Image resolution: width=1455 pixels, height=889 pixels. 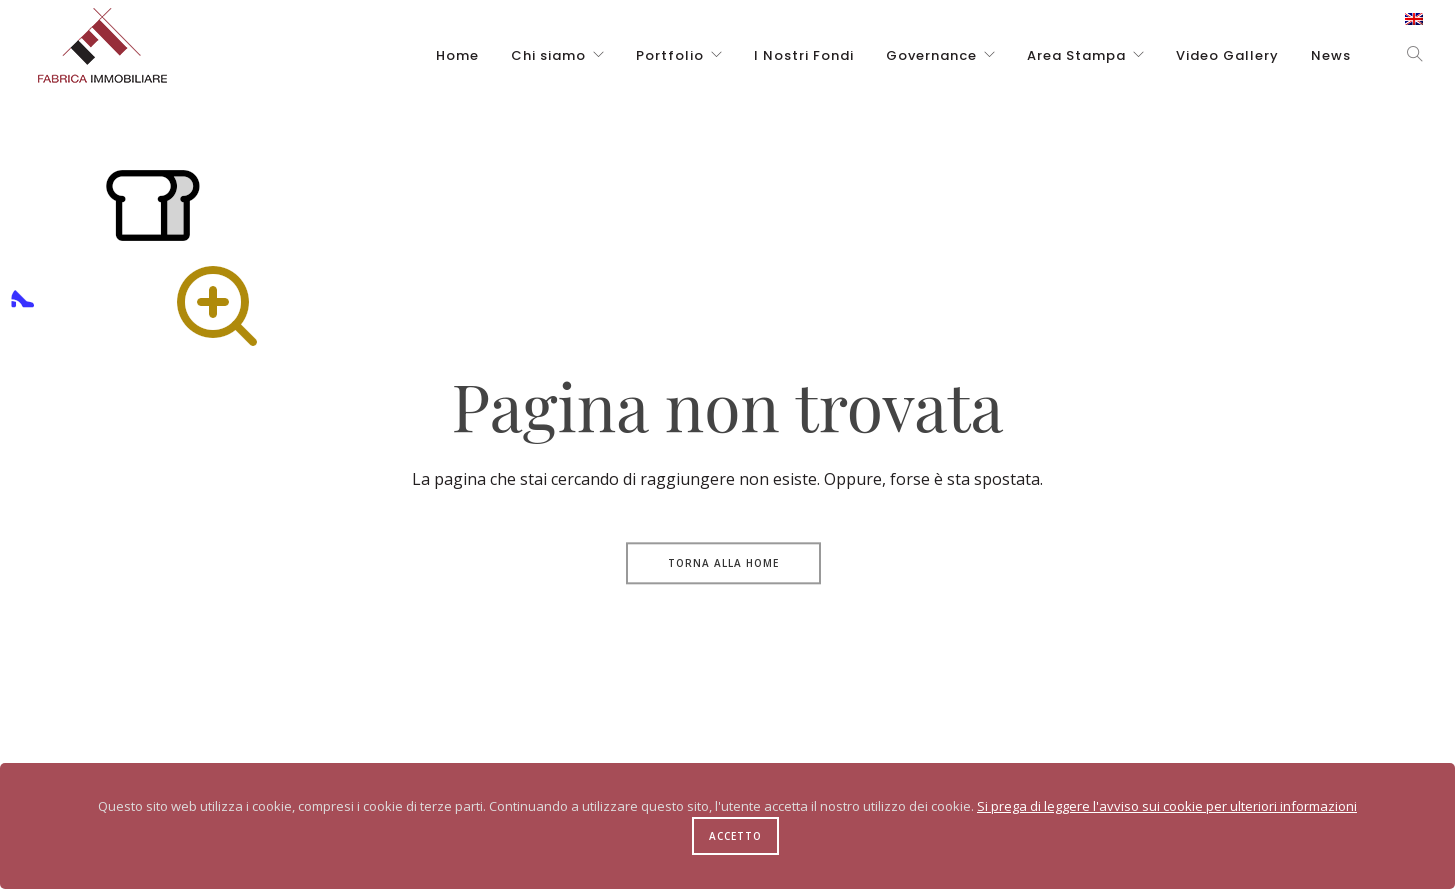 I want to click on browse women's footwear category, so click(x=21, y=299).